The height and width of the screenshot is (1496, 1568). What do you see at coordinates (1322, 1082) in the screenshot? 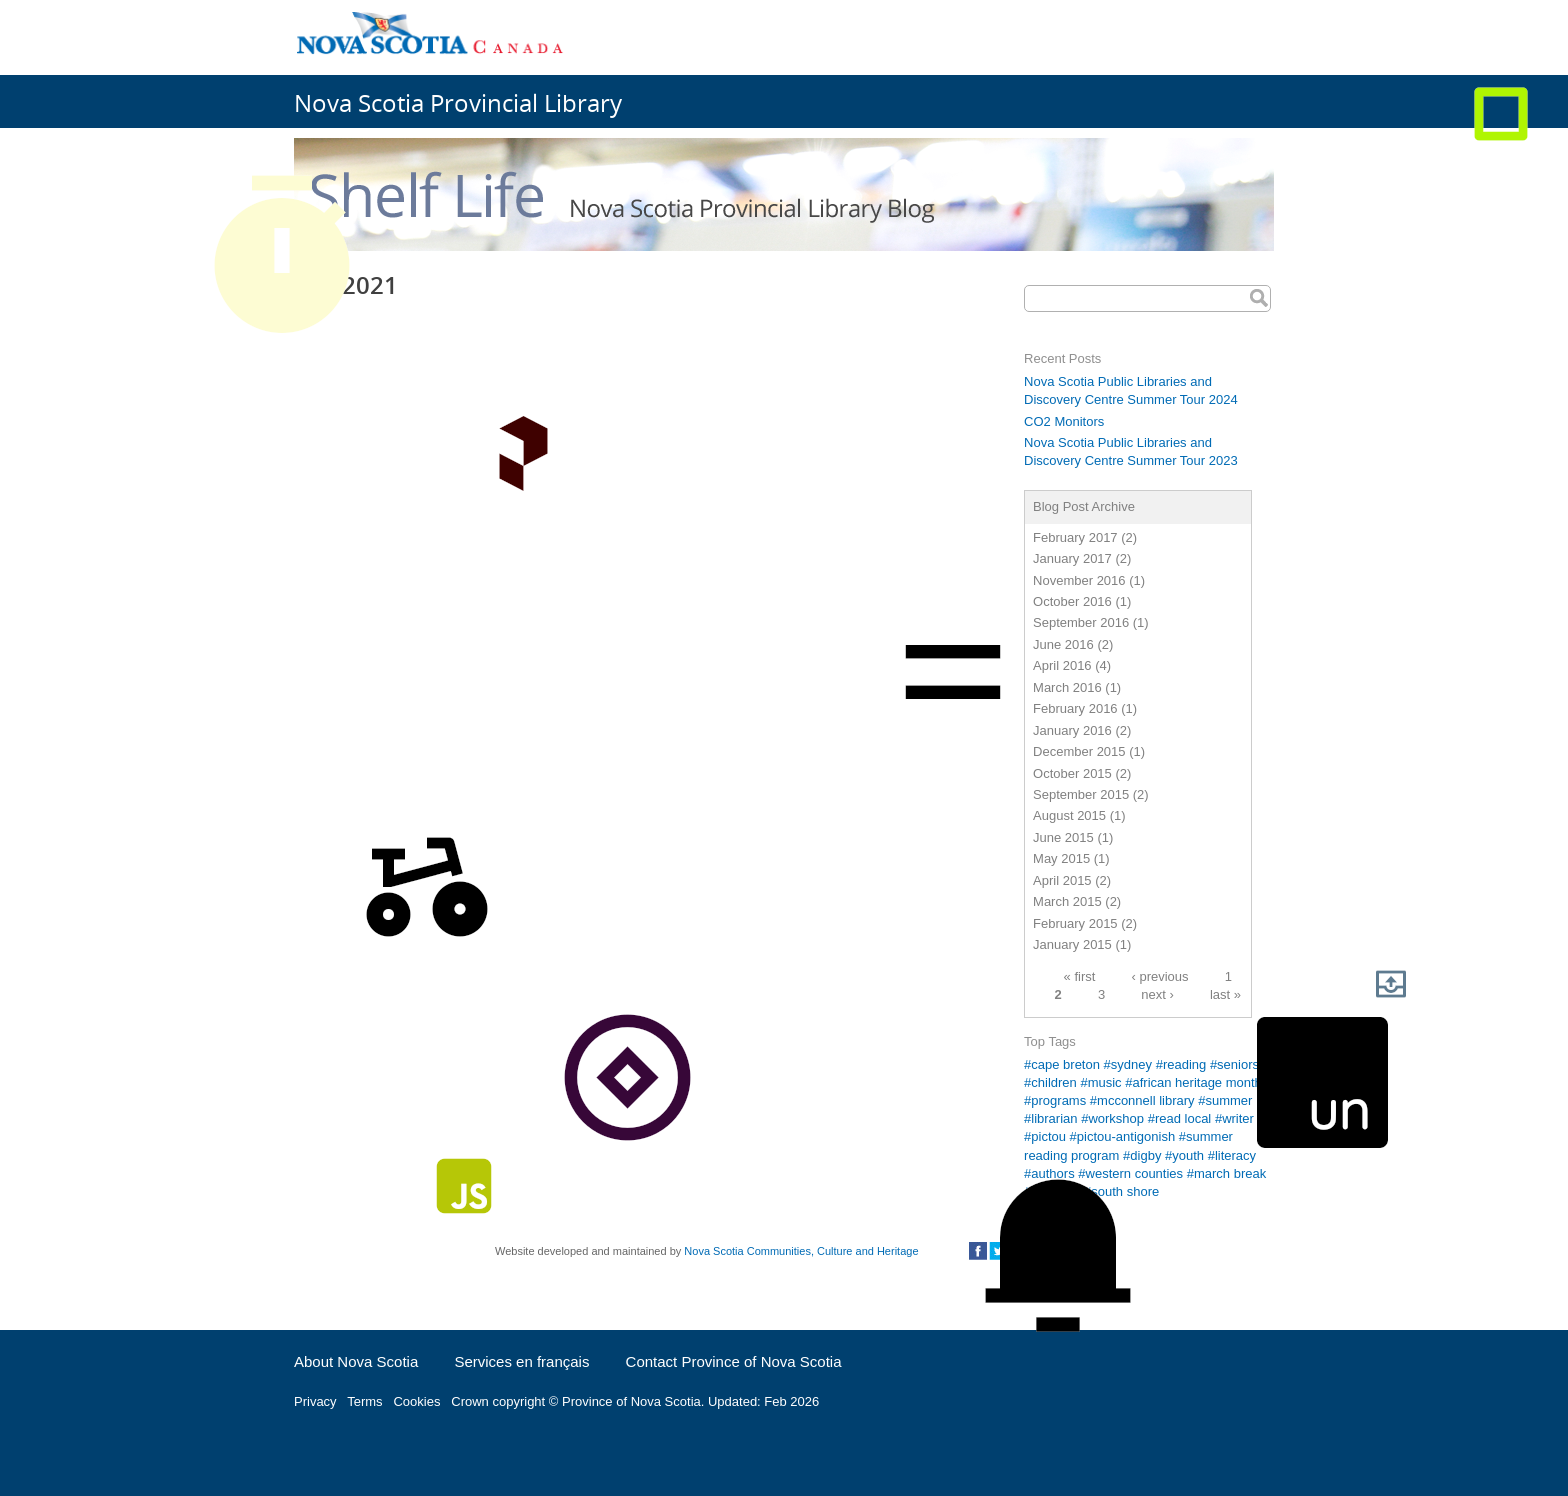
I see `unjs javascript tools logo` at bounding box center [1322, 1082].